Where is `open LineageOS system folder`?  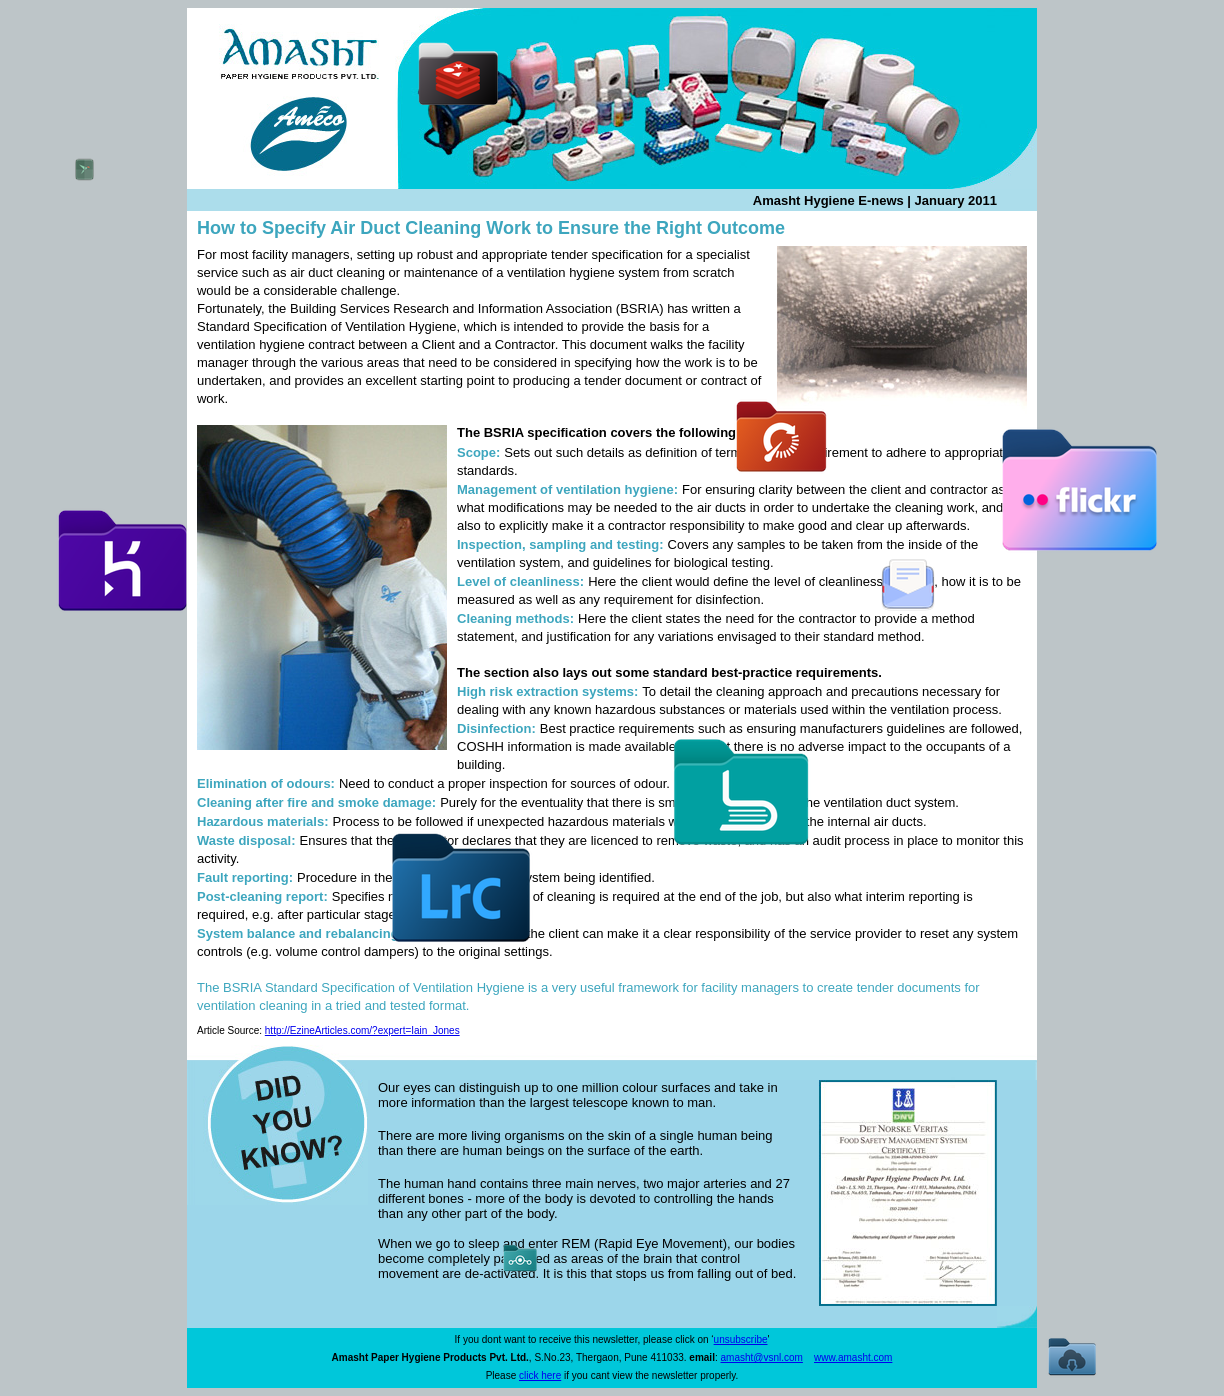
open LineageOS system folder is located at coordinates (520, 1259).